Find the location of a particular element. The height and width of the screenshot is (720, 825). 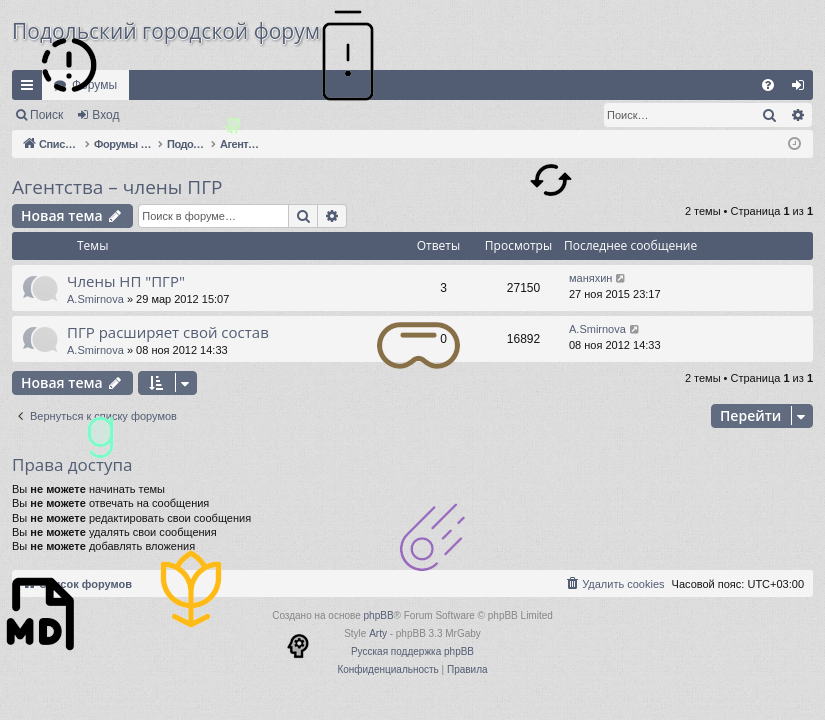

indicates a task in progress with a warning or issue is located at coordinates (69, 65).